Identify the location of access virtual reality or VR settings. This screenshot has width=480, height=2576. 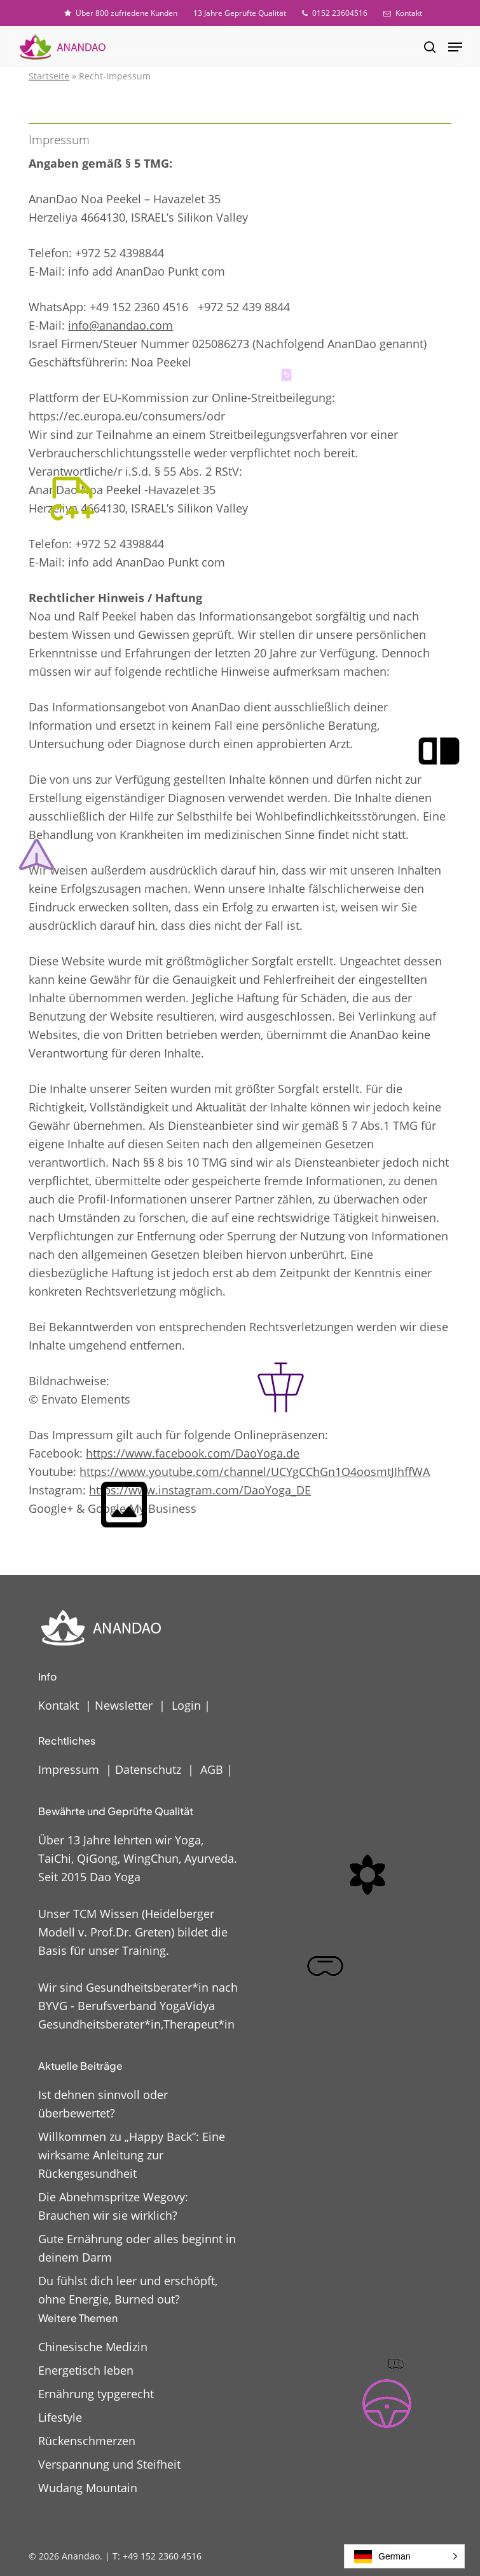
(325, 1966).